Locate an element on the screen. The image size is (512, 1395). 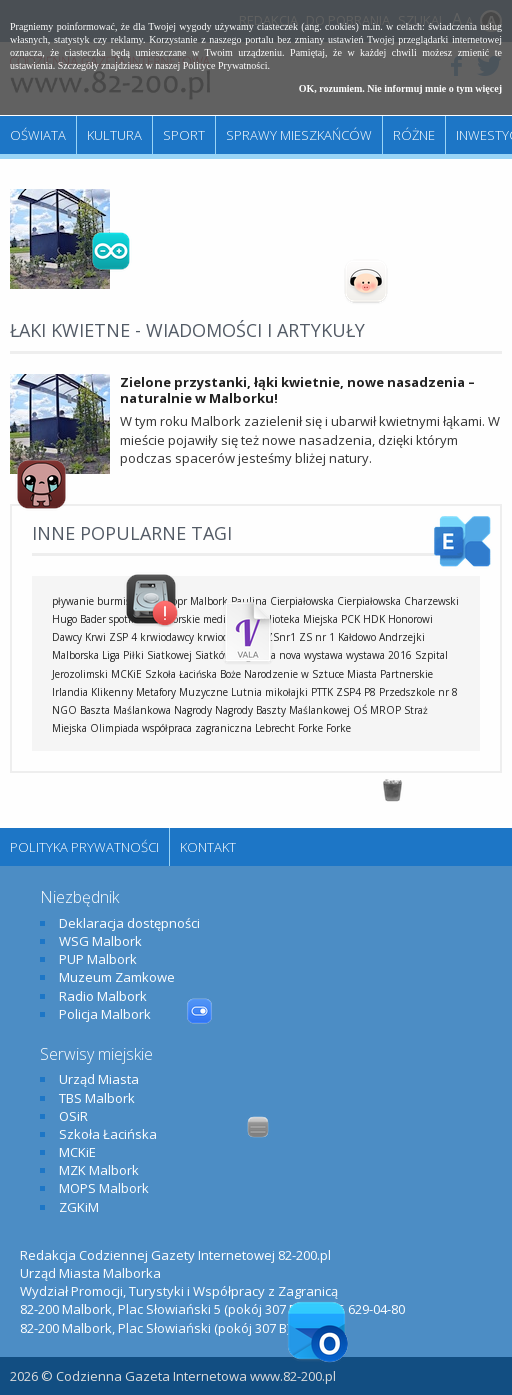
open the notes app is located at coordinates (258, 1127).